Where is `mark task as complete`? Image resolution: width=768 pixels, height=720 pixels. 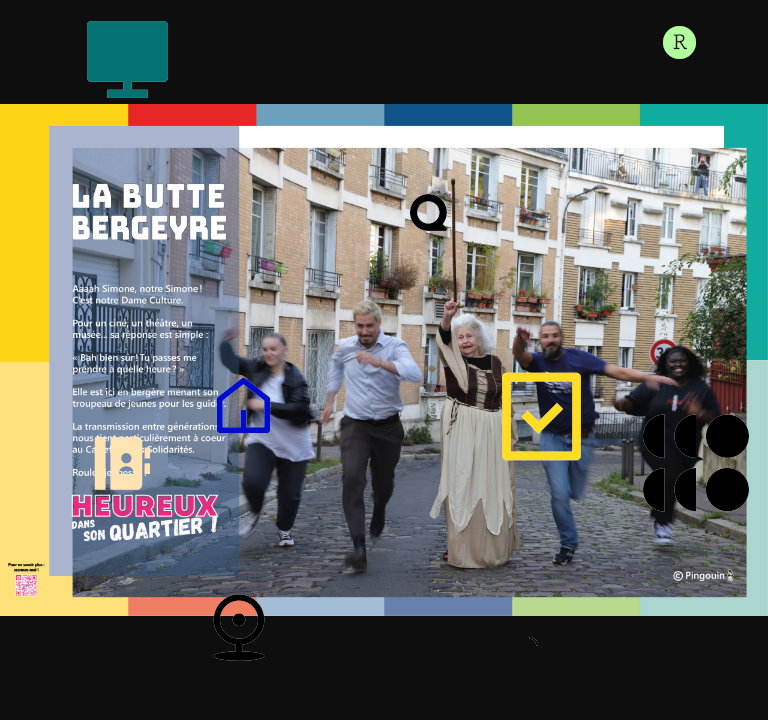 mark task as complete is located at coordinates (541, 416).